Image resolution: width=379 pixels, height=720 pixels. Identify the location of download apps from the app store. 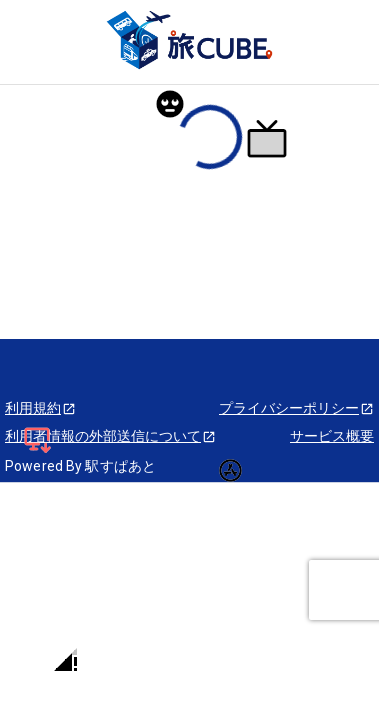
(230, 470).